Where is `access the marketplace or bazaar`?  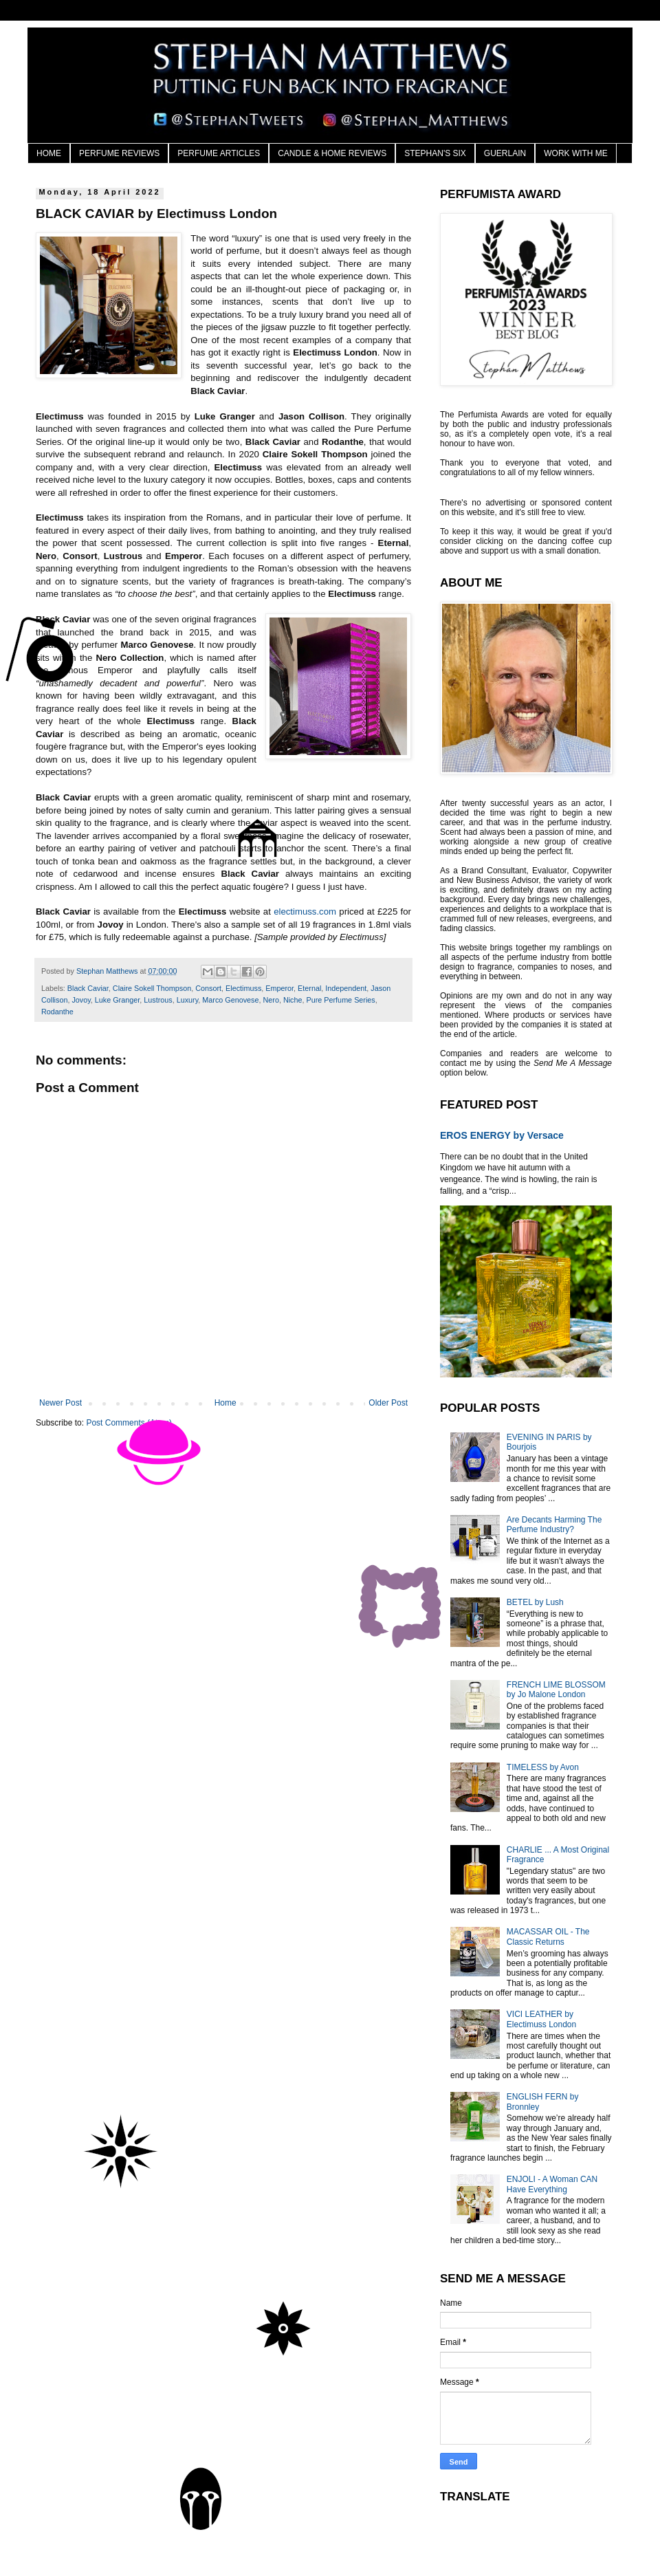
access the marketplace or bazaar is located at coordinates (257, 838).